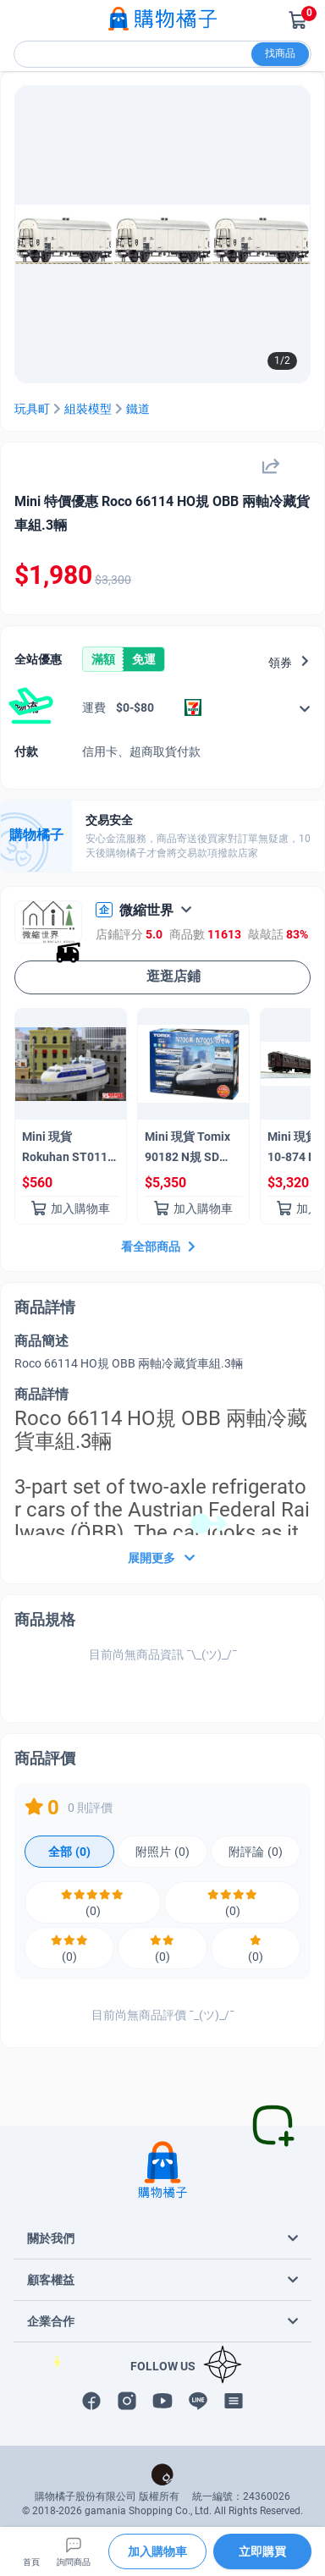 This screenshot has width=325, height=2576. Describe the element at coordinates (31, 704) in the screenshot. I see `view departing flights` at that location.